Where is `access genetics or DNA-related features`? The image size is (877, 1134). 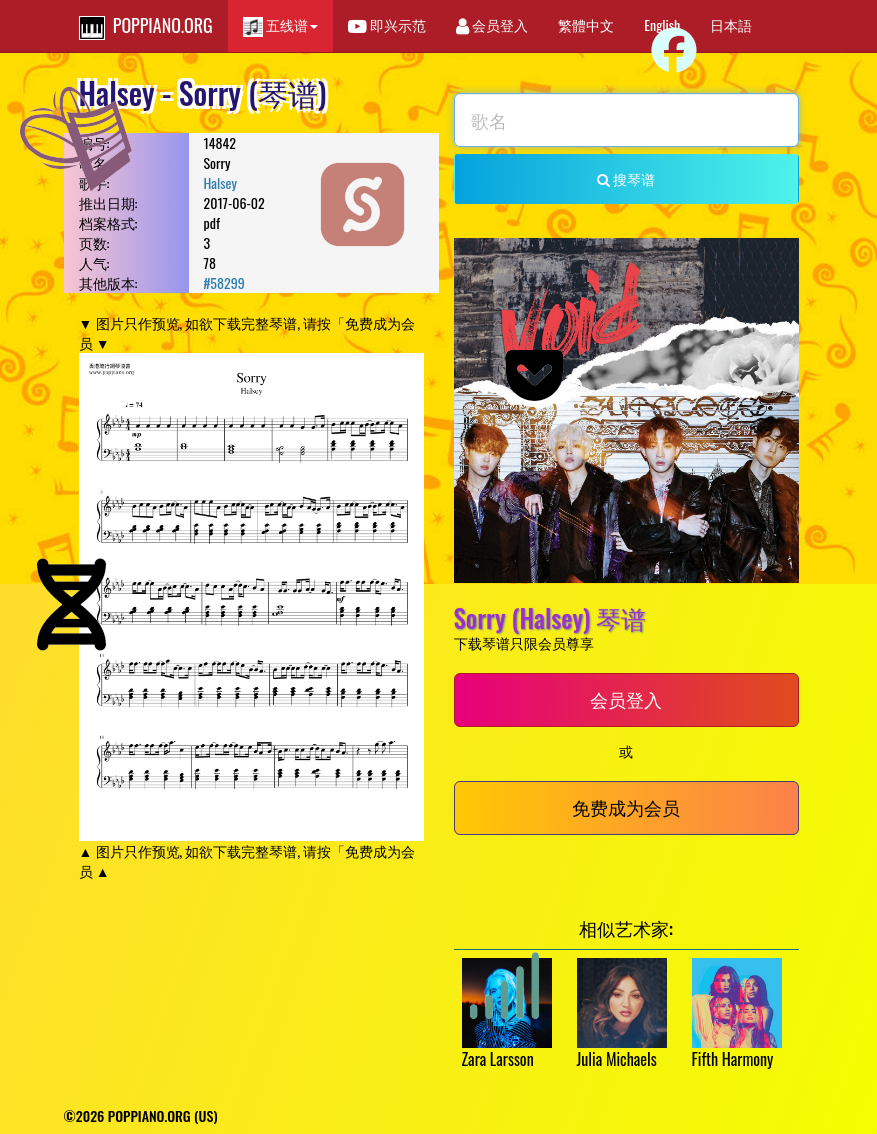 access genetics or DNA-related features is located at coordinates (71, 604).